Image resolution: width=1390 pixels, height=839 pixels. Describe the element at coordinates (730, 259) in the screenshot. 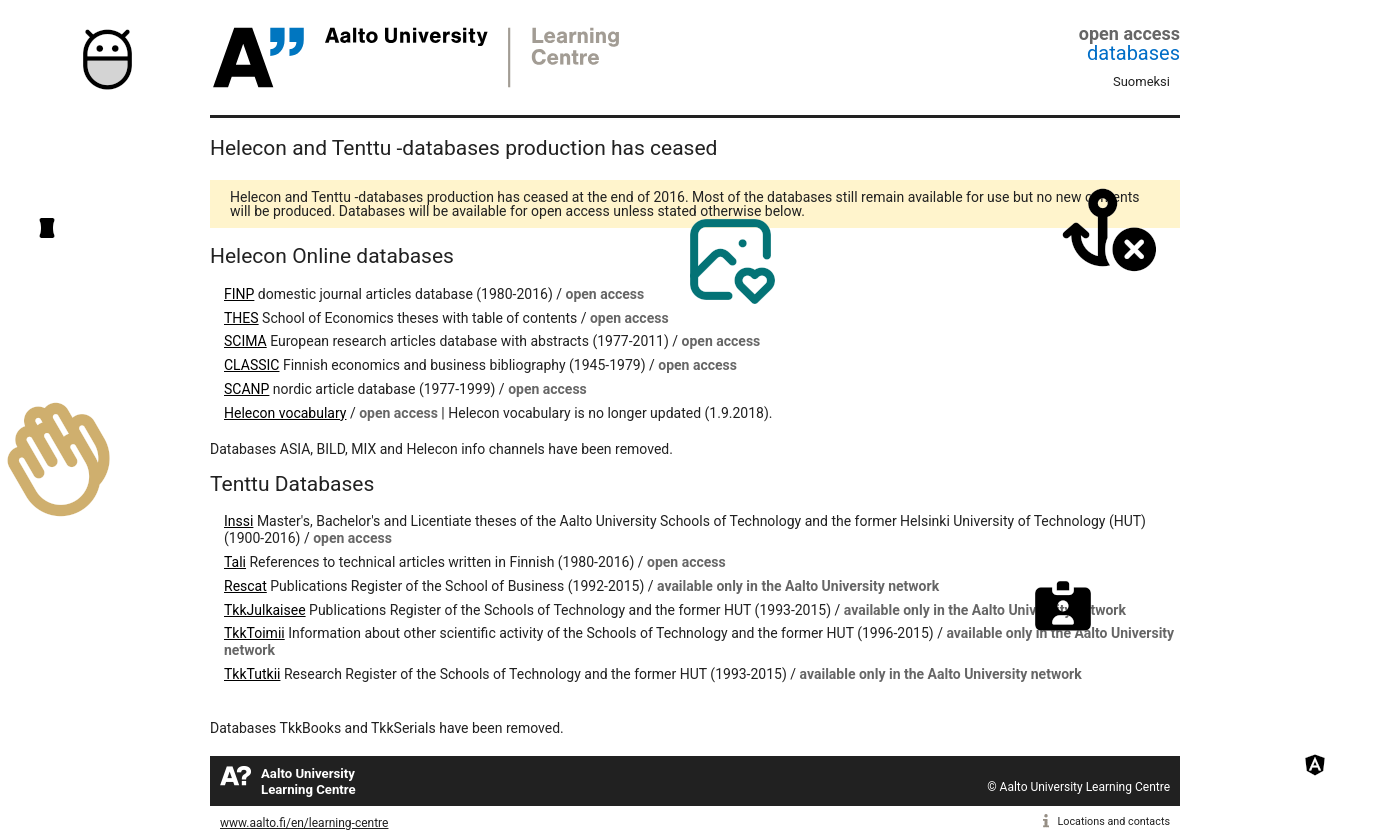

I see `add photo to favorites` at that location.